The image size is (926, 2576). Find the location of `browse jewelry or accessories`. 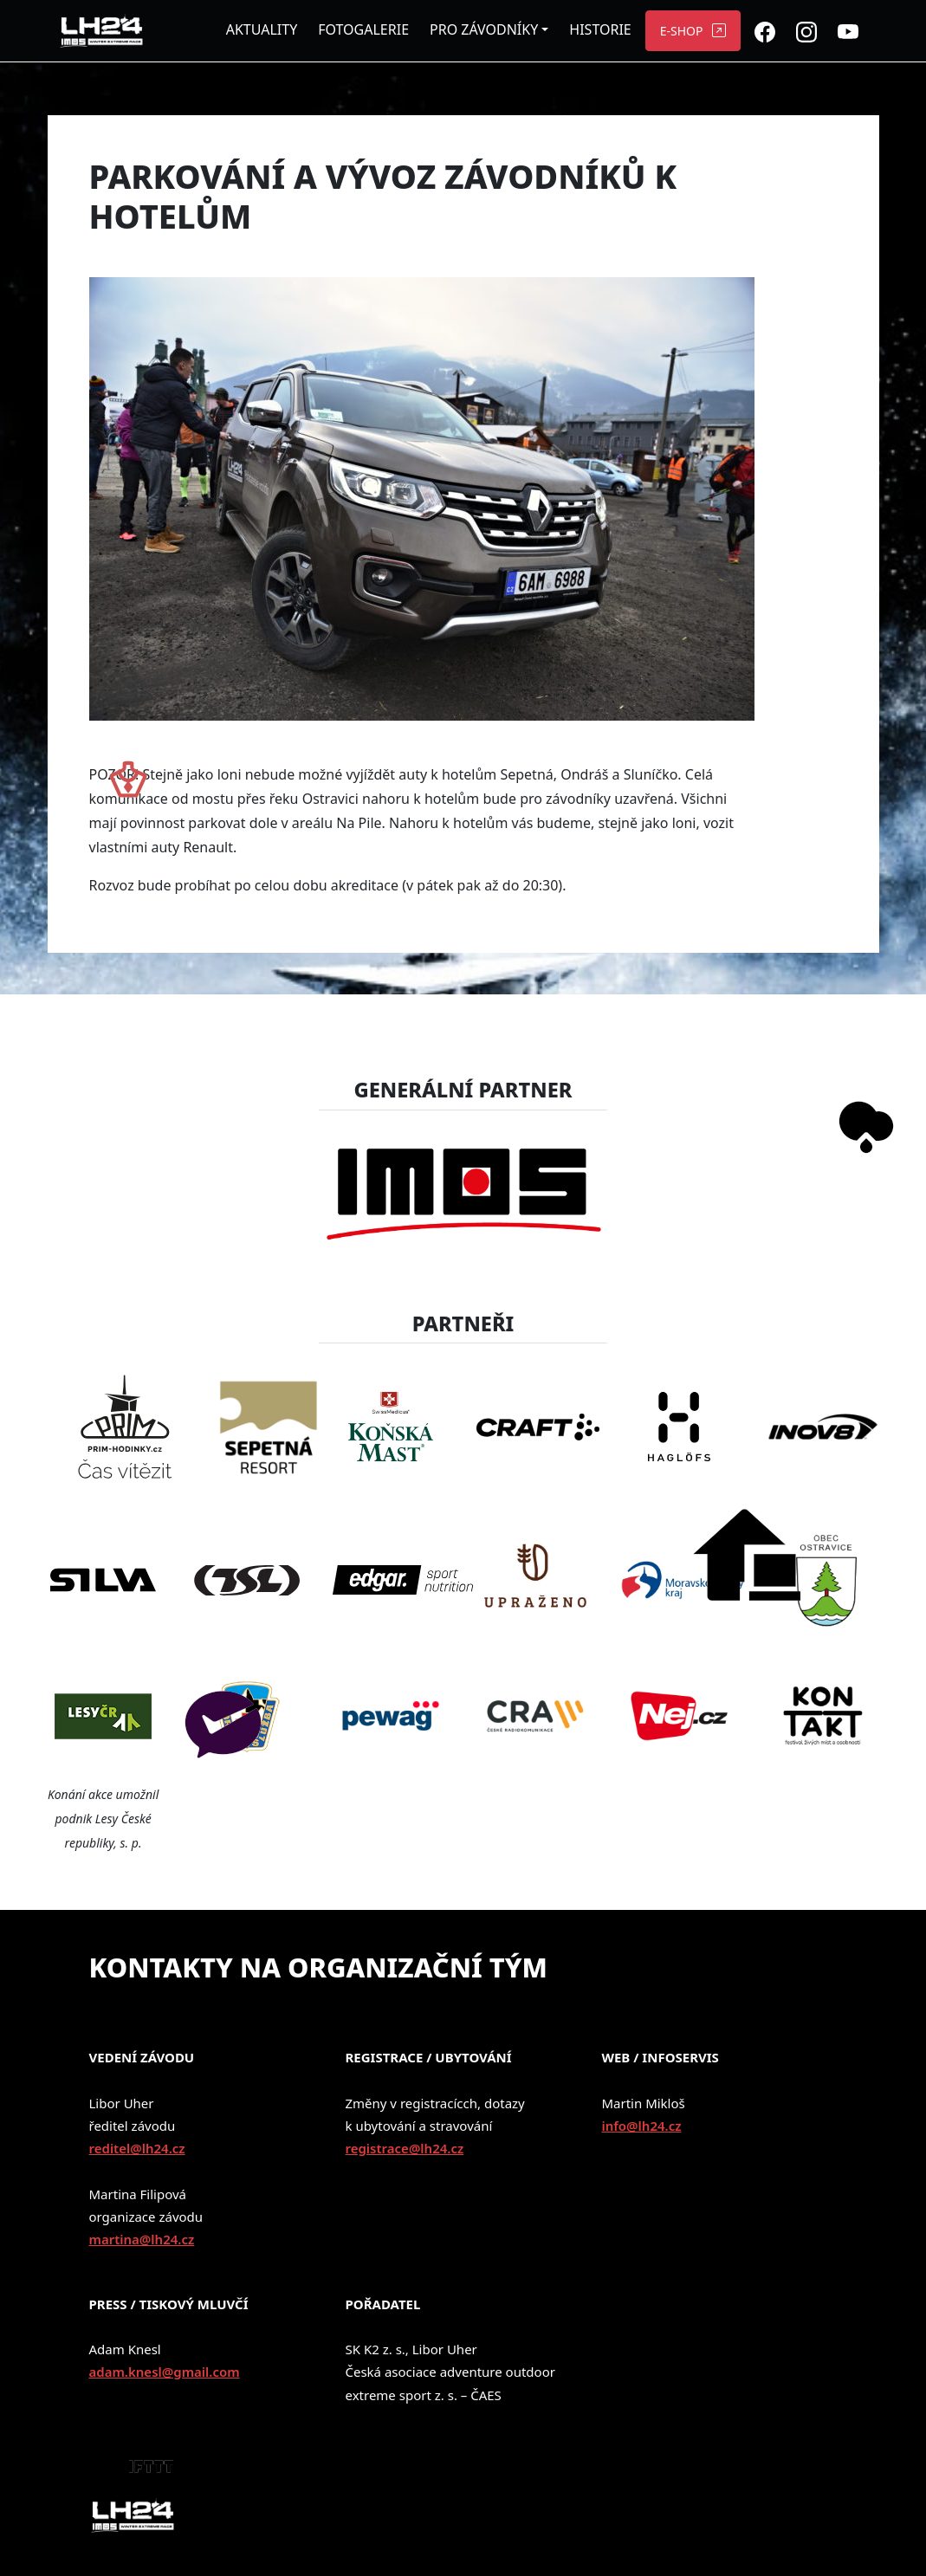

browse jewelry or accessories is located at coordinates (128, 780).